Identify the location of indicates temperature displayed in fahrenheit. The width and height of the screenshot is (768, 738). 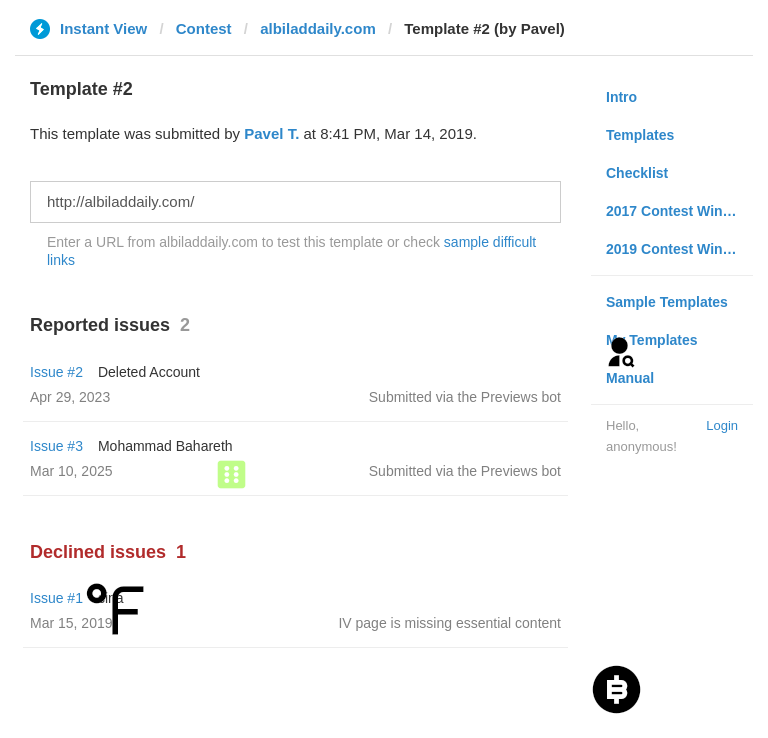
(118, 609).